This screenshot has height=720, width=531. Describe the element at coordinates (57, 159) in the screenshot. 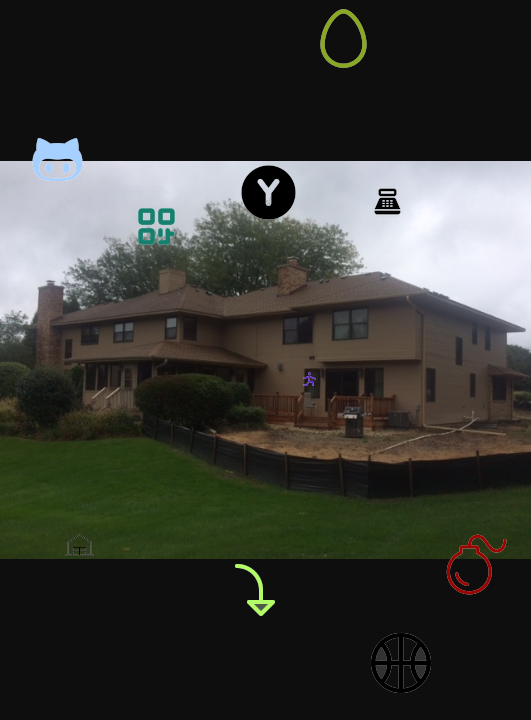

I see `view GitHub profile or repository` at that location.